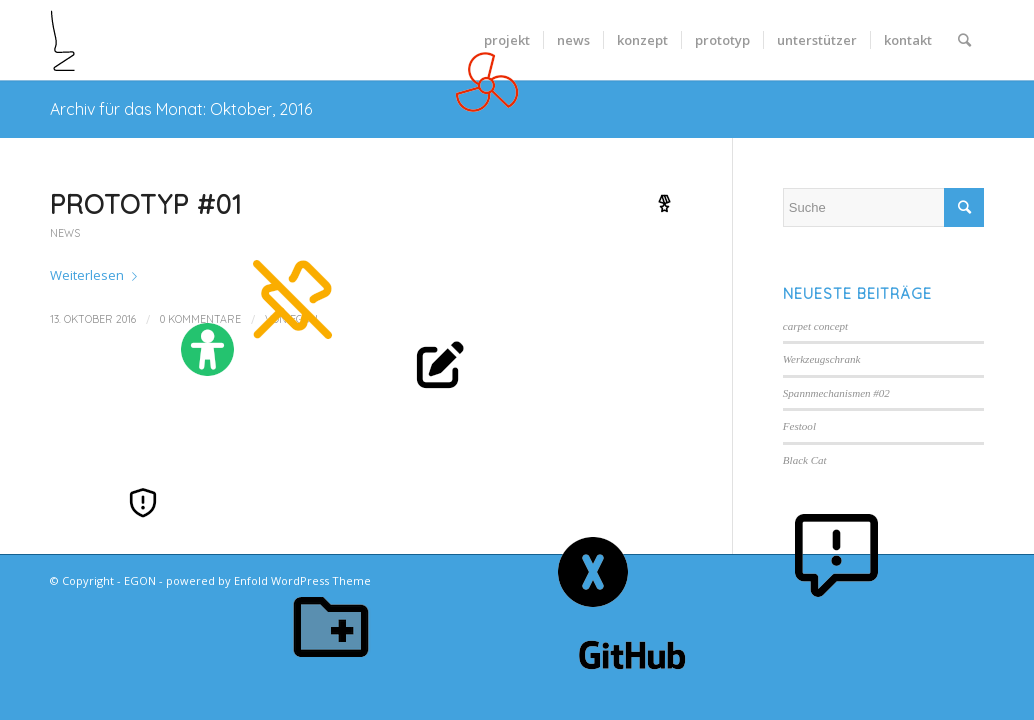 This screenshot has width=1034, height=720. I want to click on report an issue or problem, so click(836, 555).